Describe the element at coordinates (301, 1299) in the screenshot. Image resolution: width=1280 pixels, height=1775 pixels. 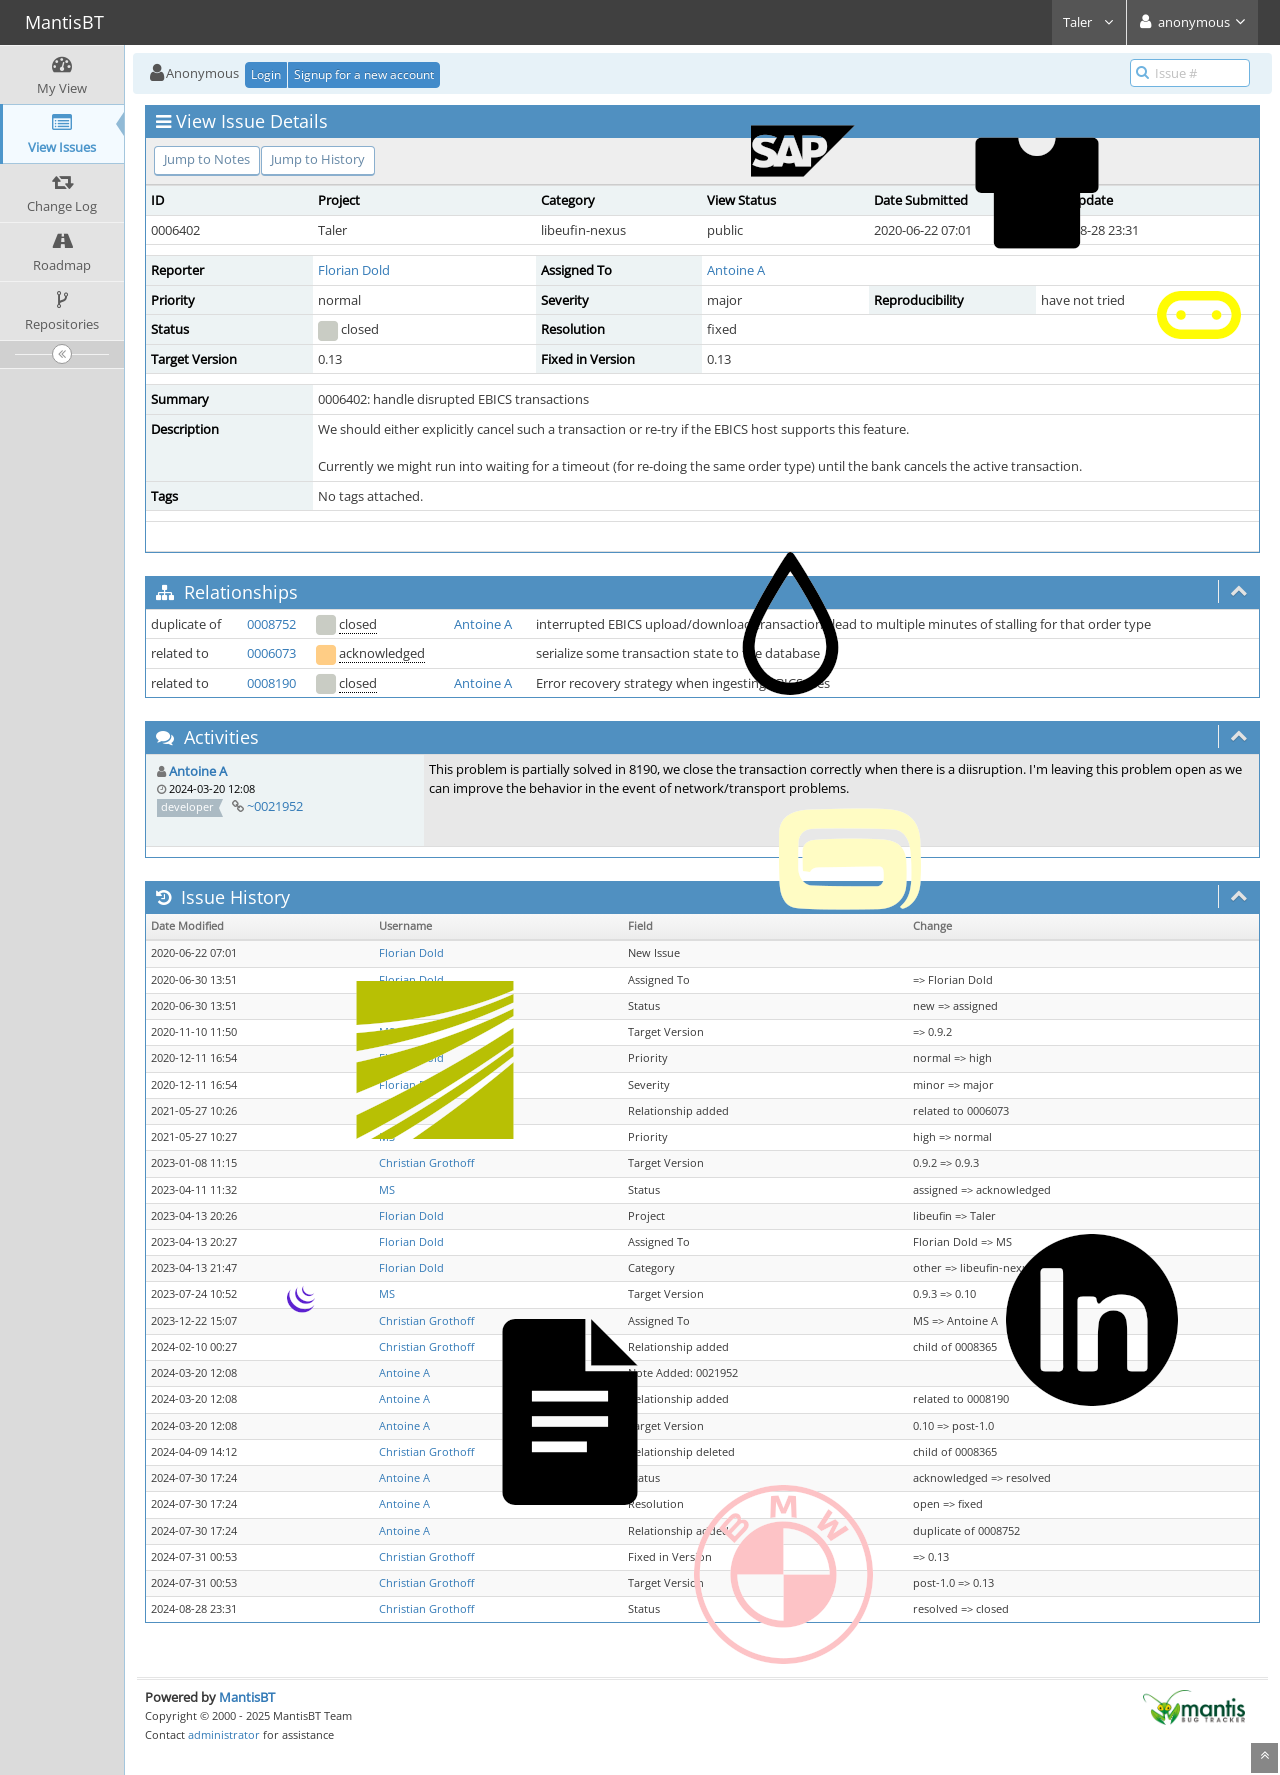
I see `jQuery JavaScript library logo` at that location.